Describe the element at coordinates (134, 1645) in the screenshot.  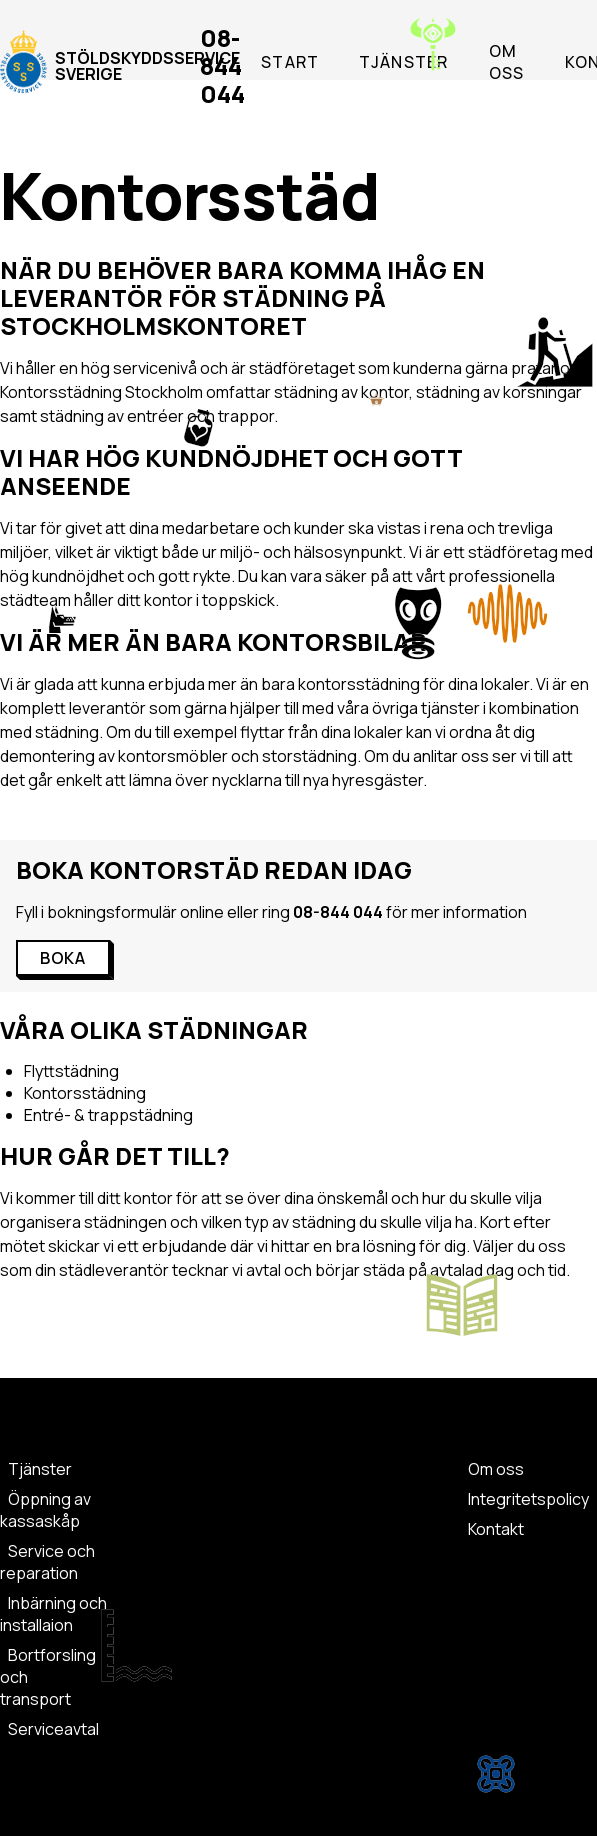
I see `indicates low tide conditions` at that location.